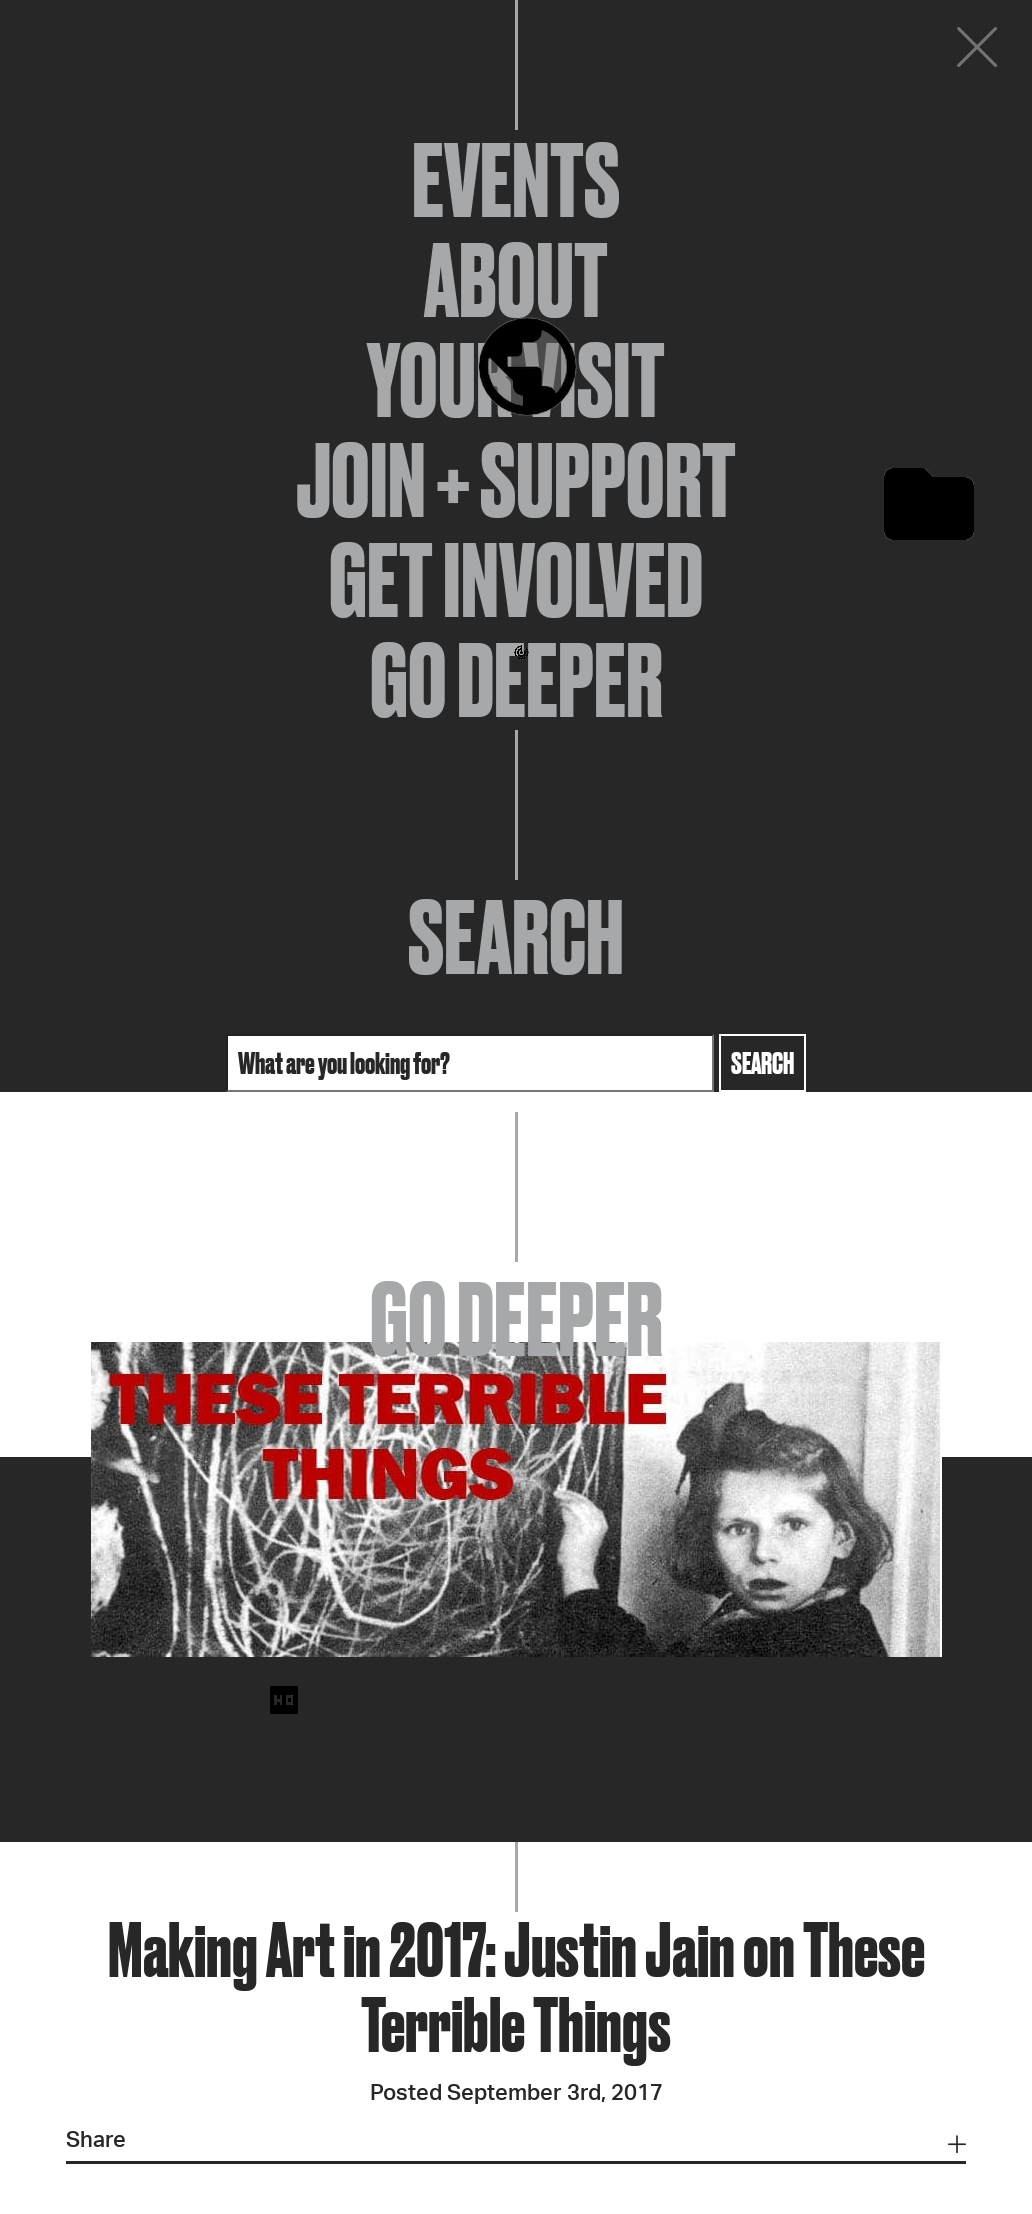  Describe the element at coordinates (527, 366) in the screenshot. I see `indicates public or global visibility` at that location.